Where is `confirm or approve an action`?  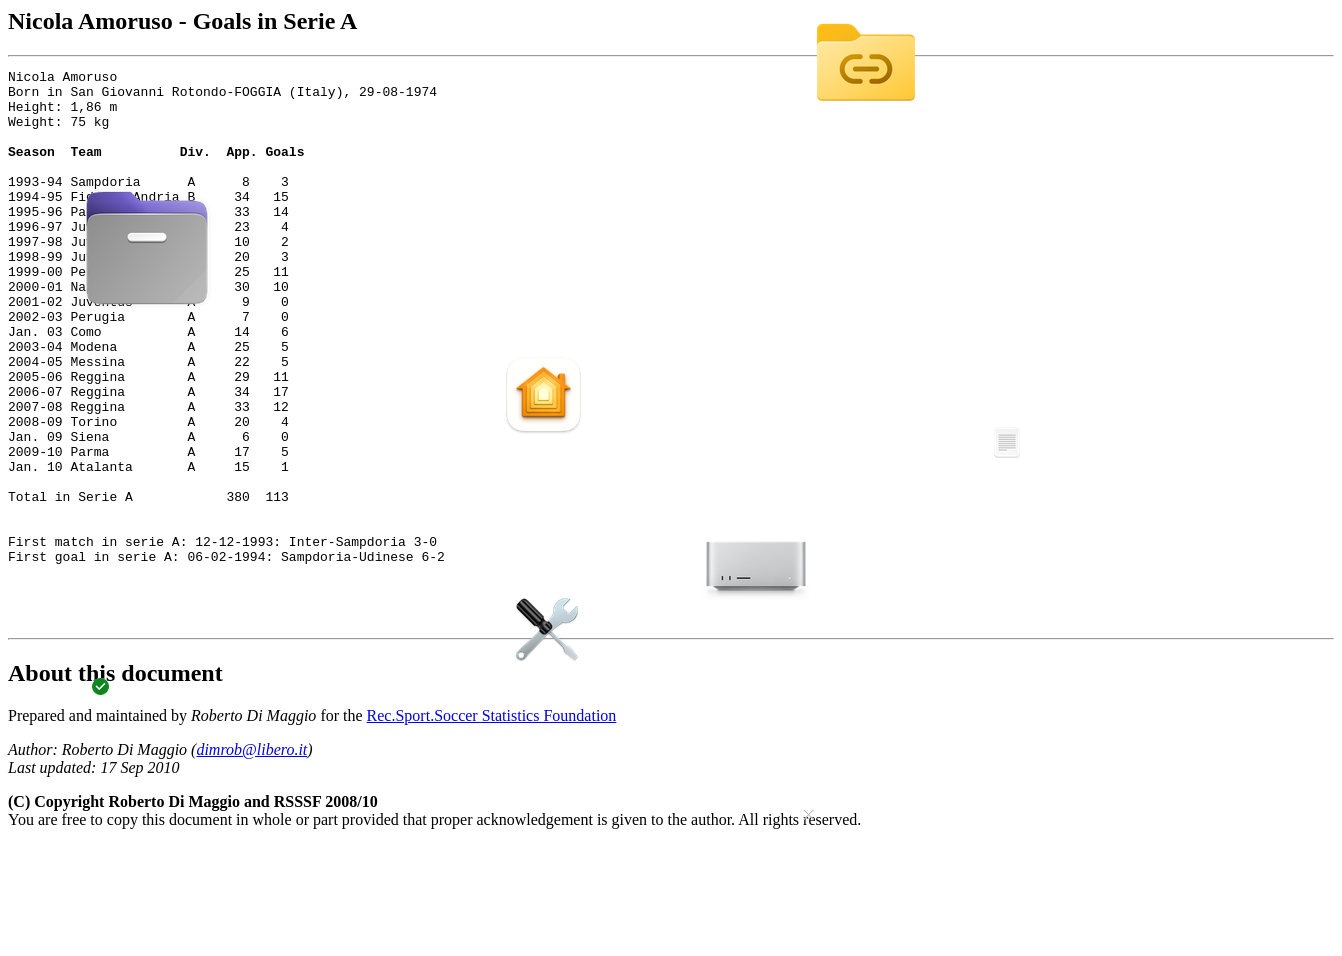 confirm or approve an action is located at coordinates (100, 686).